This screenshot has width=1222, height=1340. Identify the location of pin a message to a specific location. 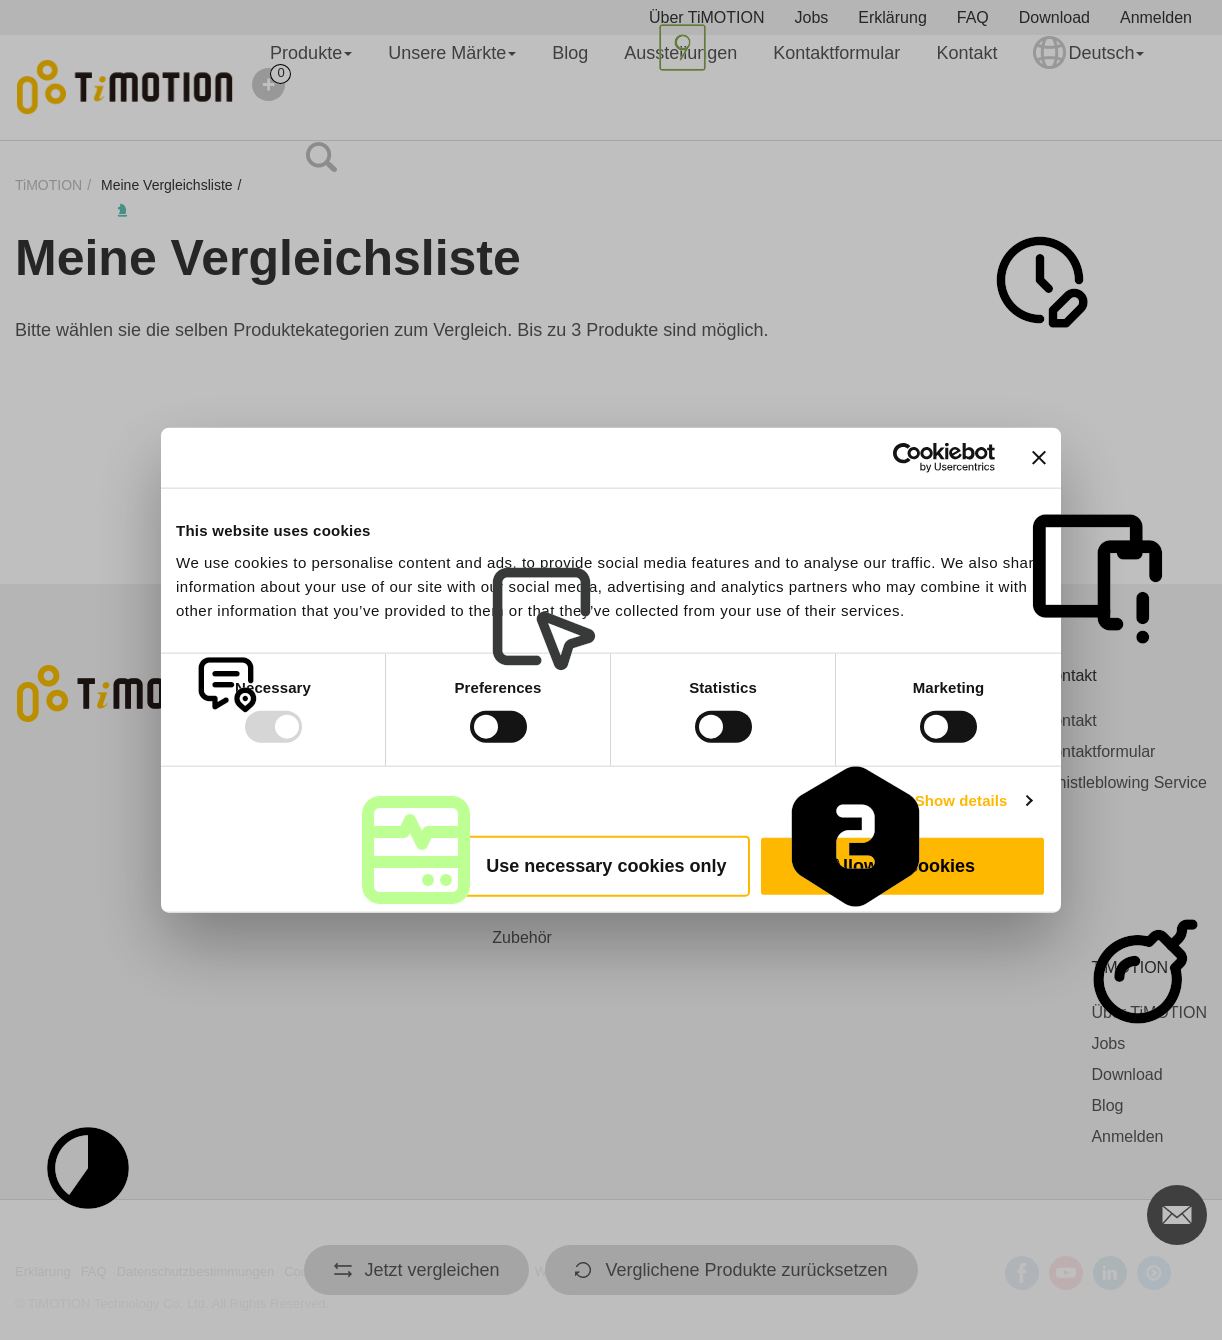
(226, 682).